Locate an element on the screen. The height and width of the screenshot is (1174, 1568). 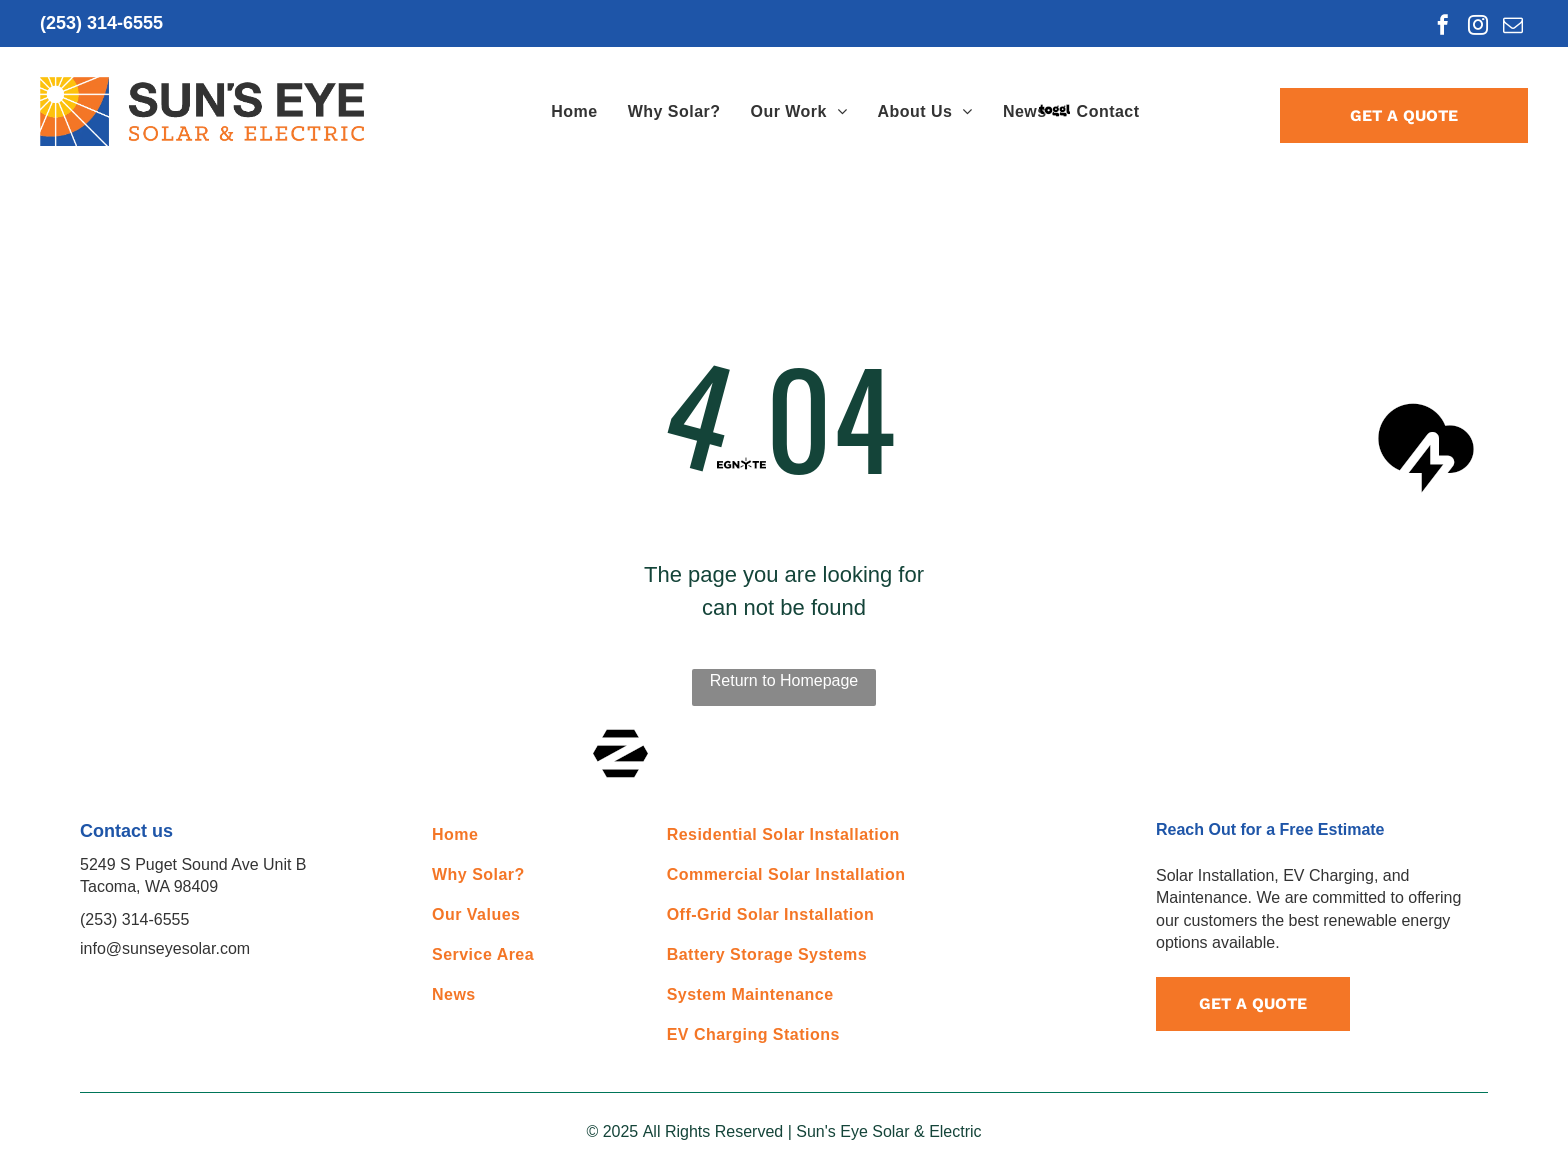
open egnyte cloud storage app is located at coordinates (741, 463).